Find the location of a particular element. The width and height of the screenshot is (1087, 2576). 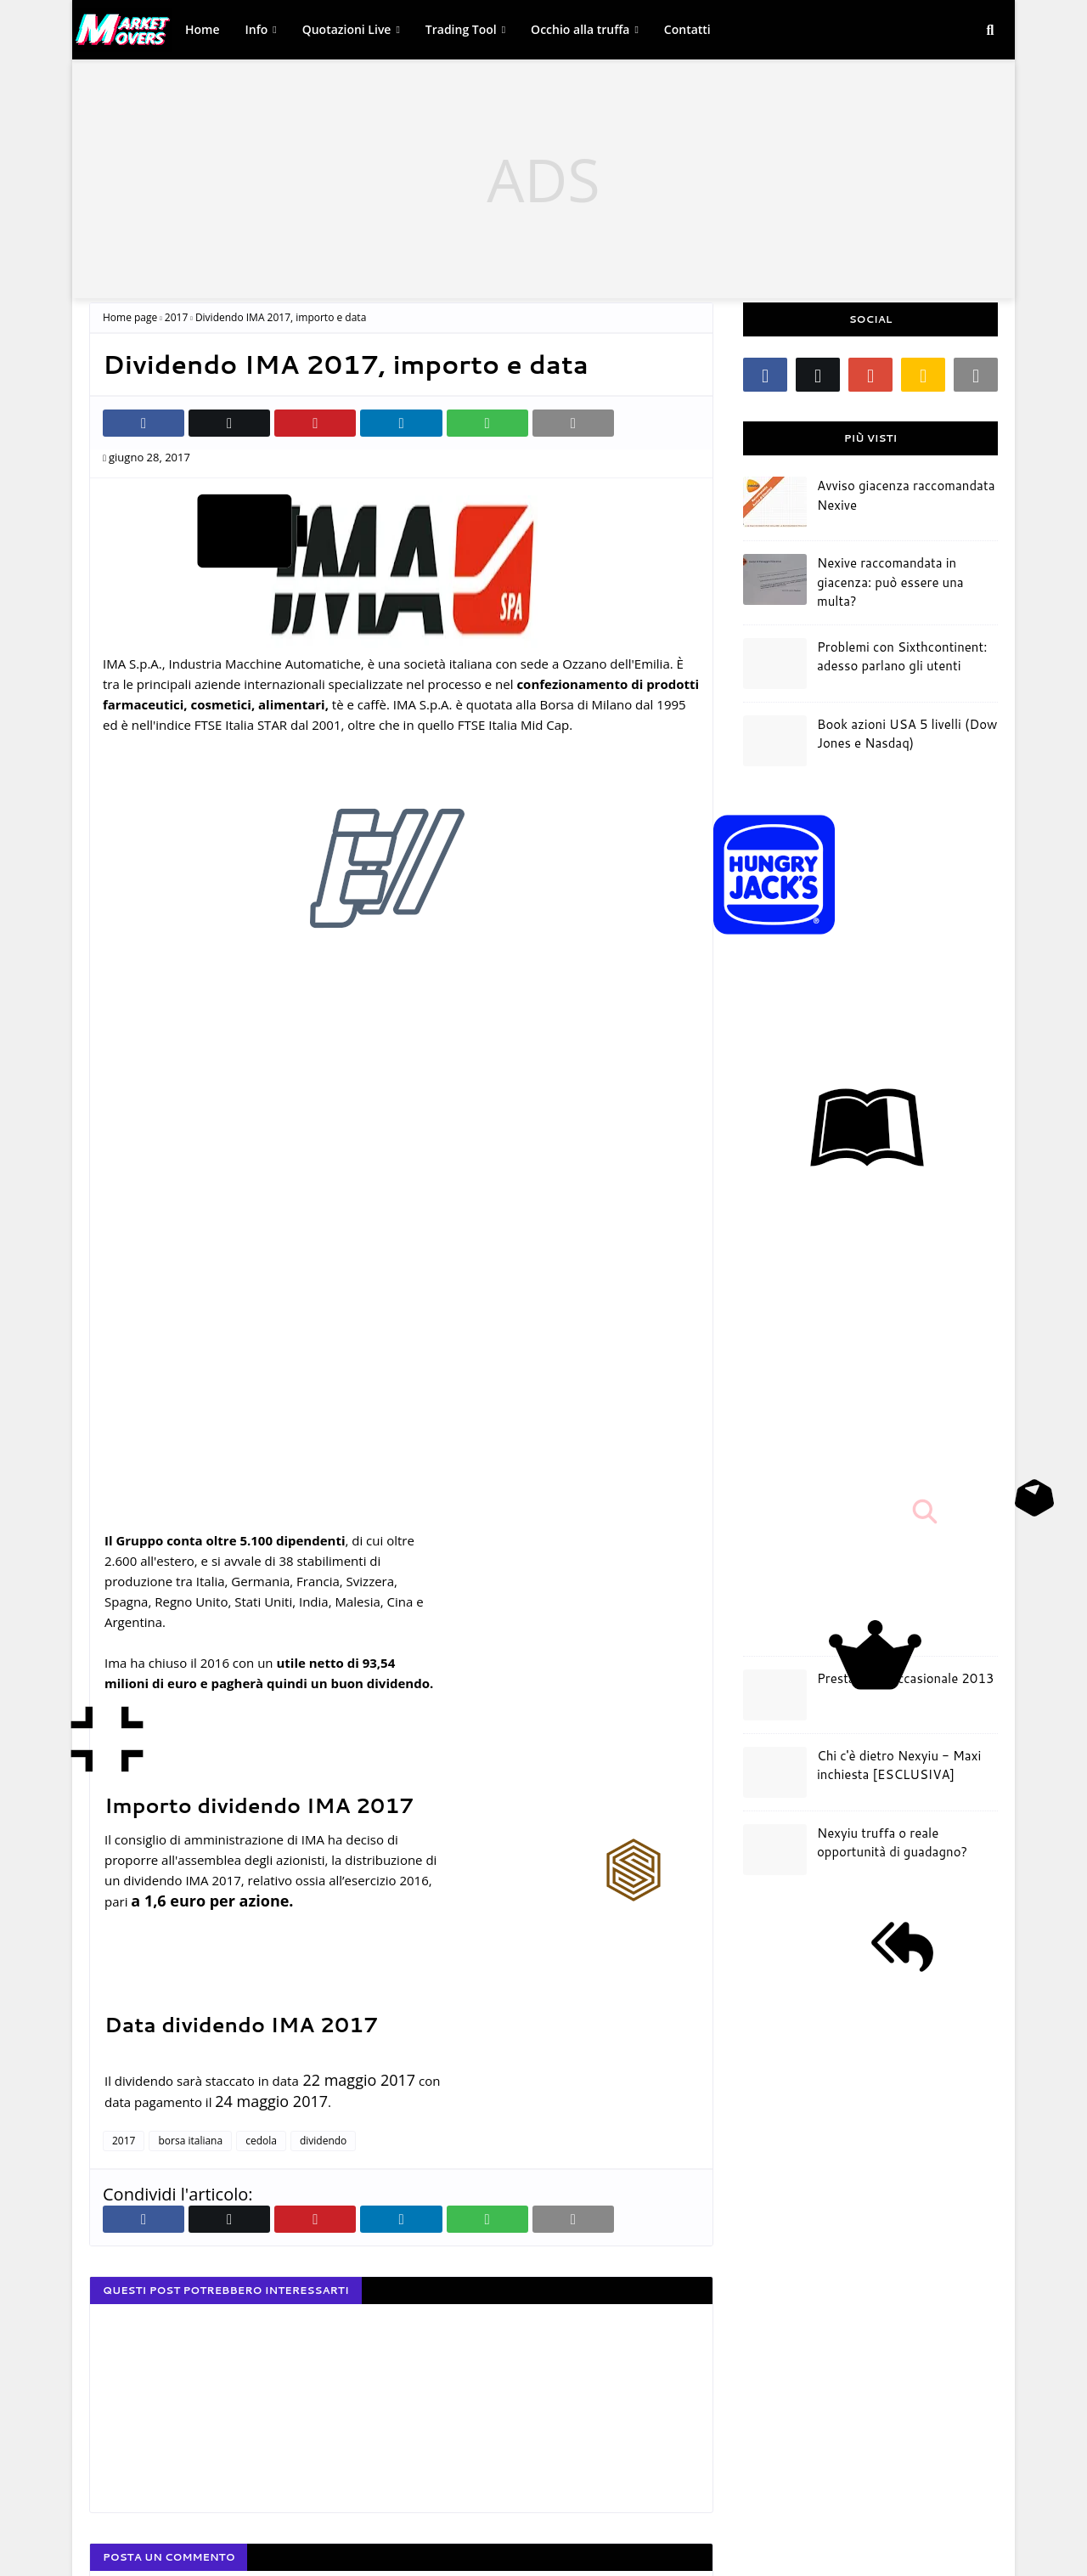

leanpub publishing platform logo is located at coordinates (867, 1127).